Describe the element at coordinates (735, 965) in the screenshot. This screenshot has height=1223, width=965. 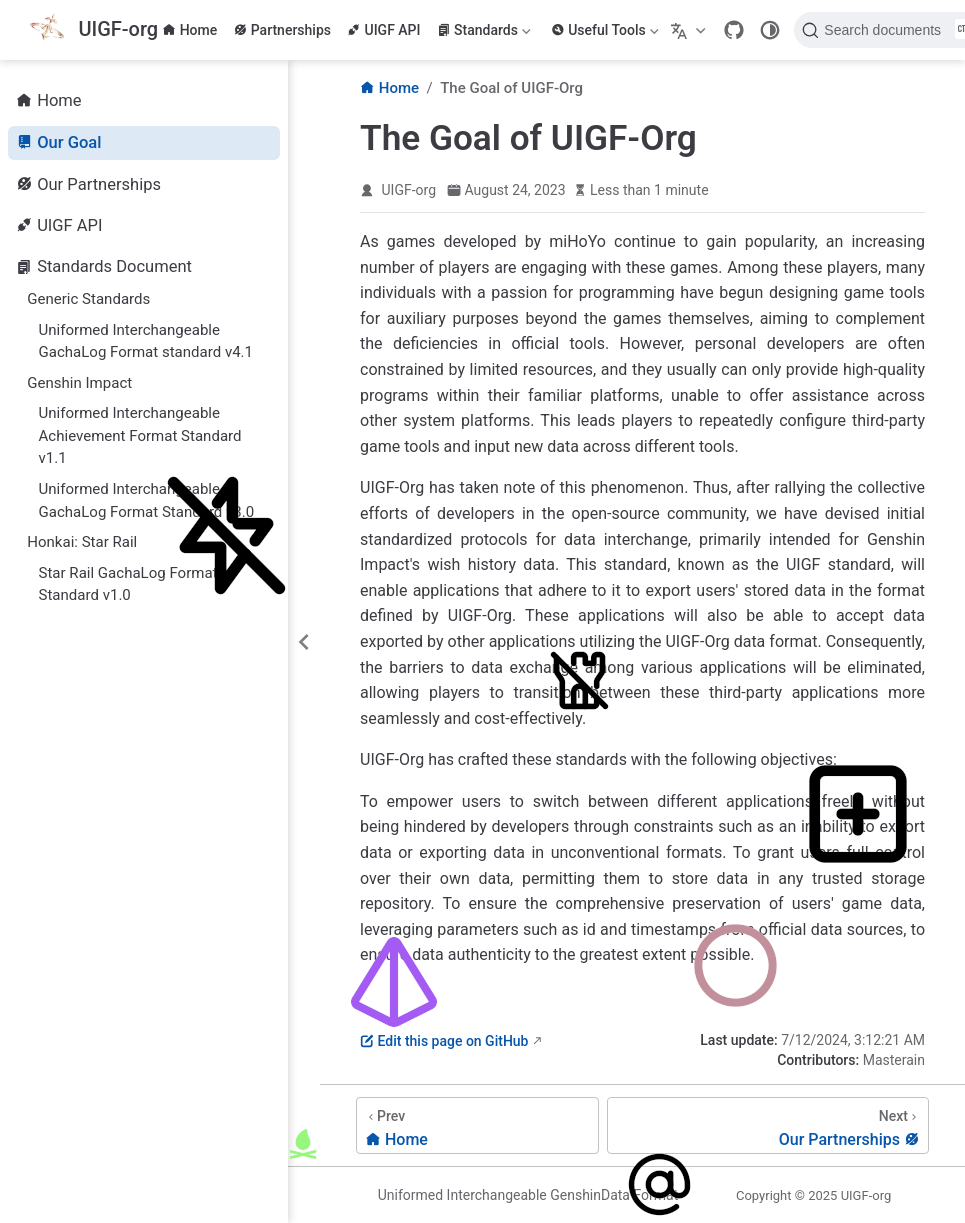
I see `indicates dry clean only care instruction` at that location.